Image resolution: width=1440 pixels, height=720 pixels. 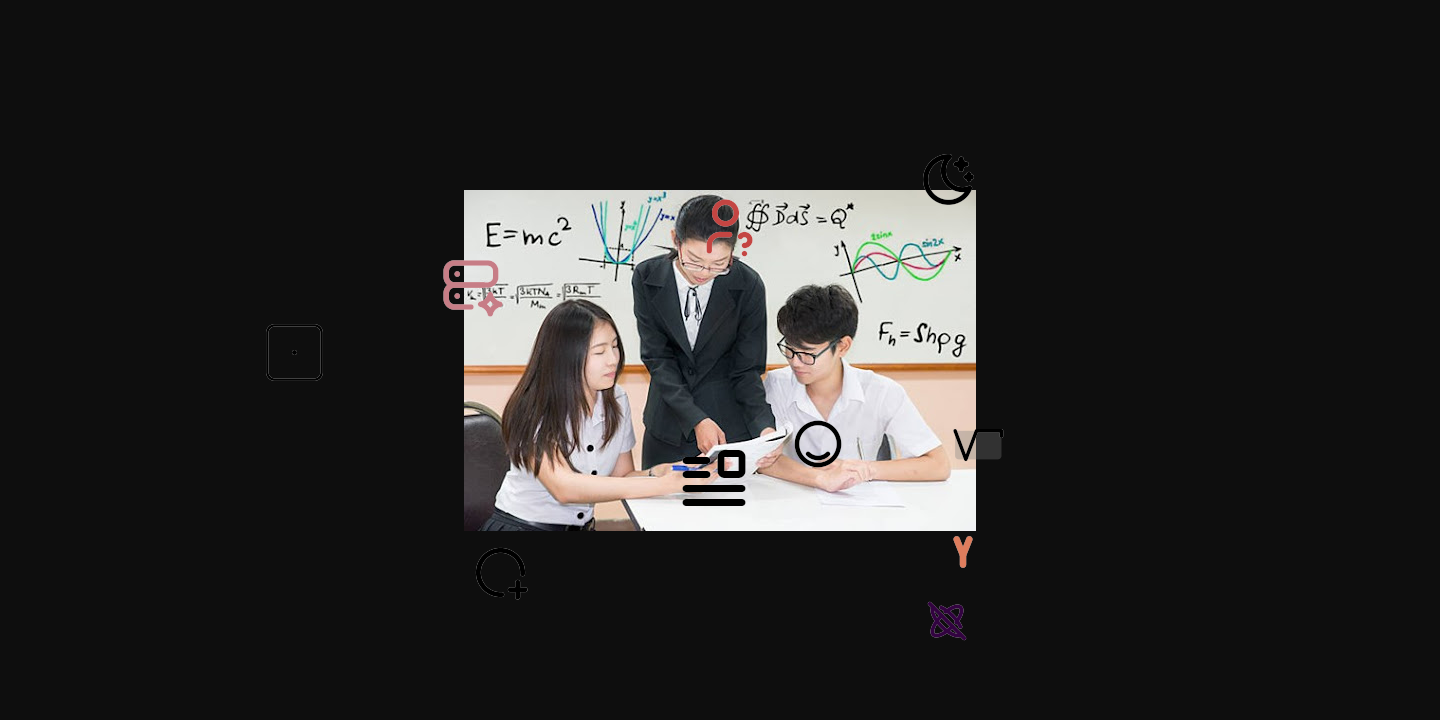 I want to click on toggle dark mode or night theme, so click(x=948, y=179).